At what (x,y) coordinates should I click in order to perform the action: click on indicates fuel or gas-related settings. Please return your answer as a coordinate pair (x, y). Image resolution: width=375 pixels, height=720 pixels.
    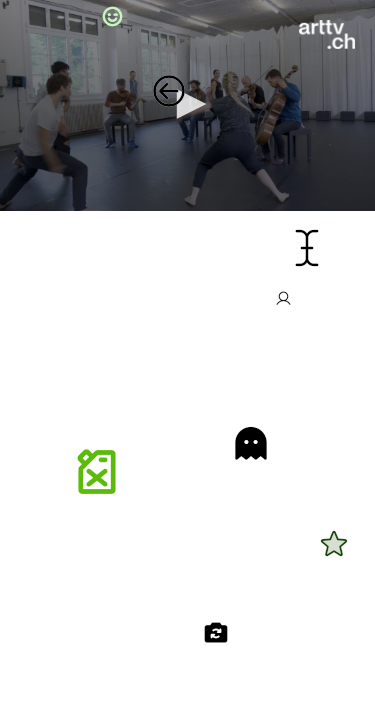
    Looking at the image, I should click on (97, 472).